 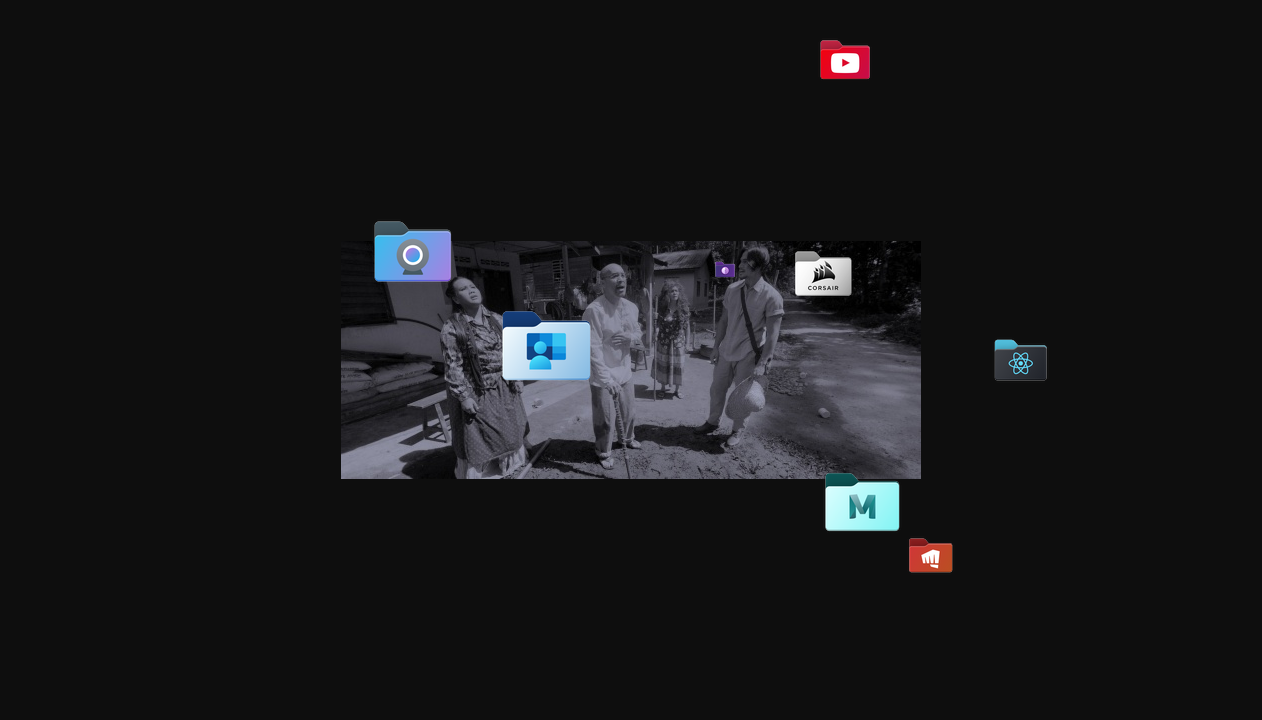 I want to click on open react project folder, so click(x=1020, y=361).